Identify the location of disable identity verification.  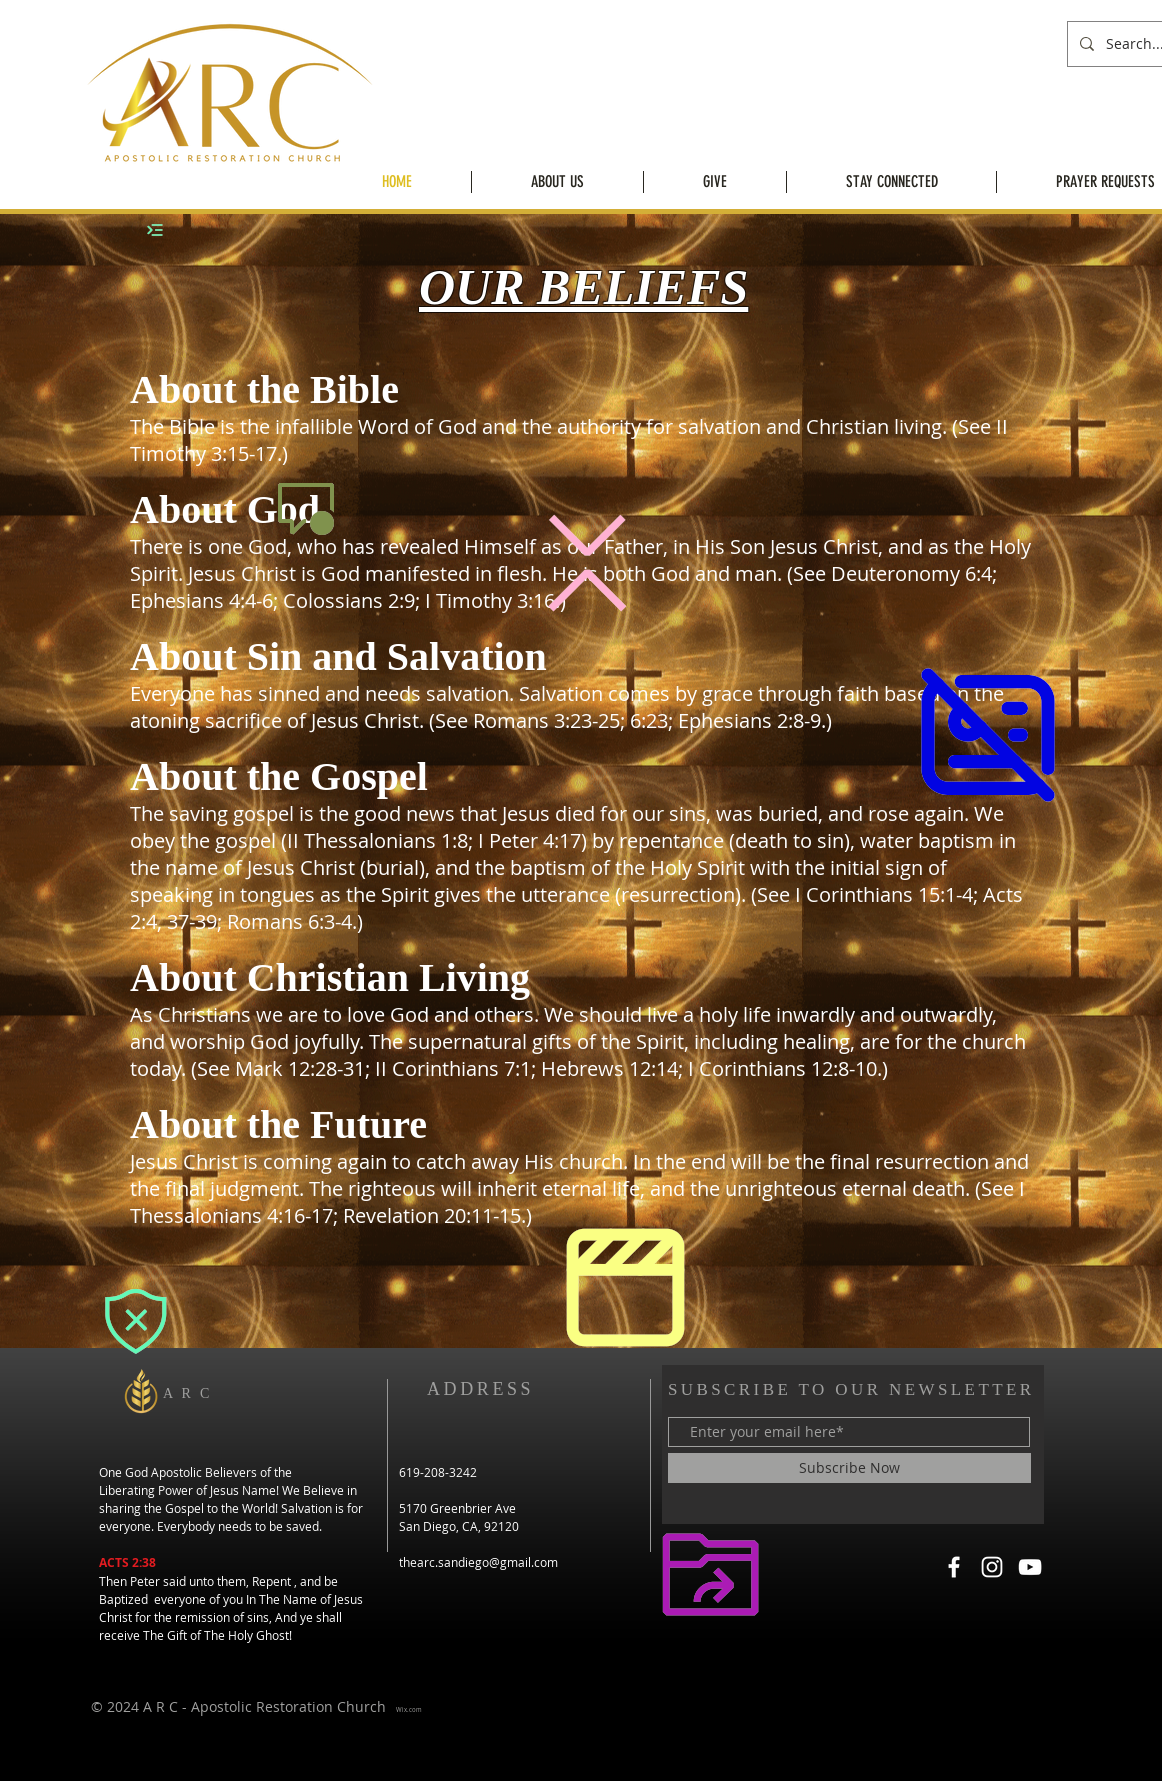
(988, 735).